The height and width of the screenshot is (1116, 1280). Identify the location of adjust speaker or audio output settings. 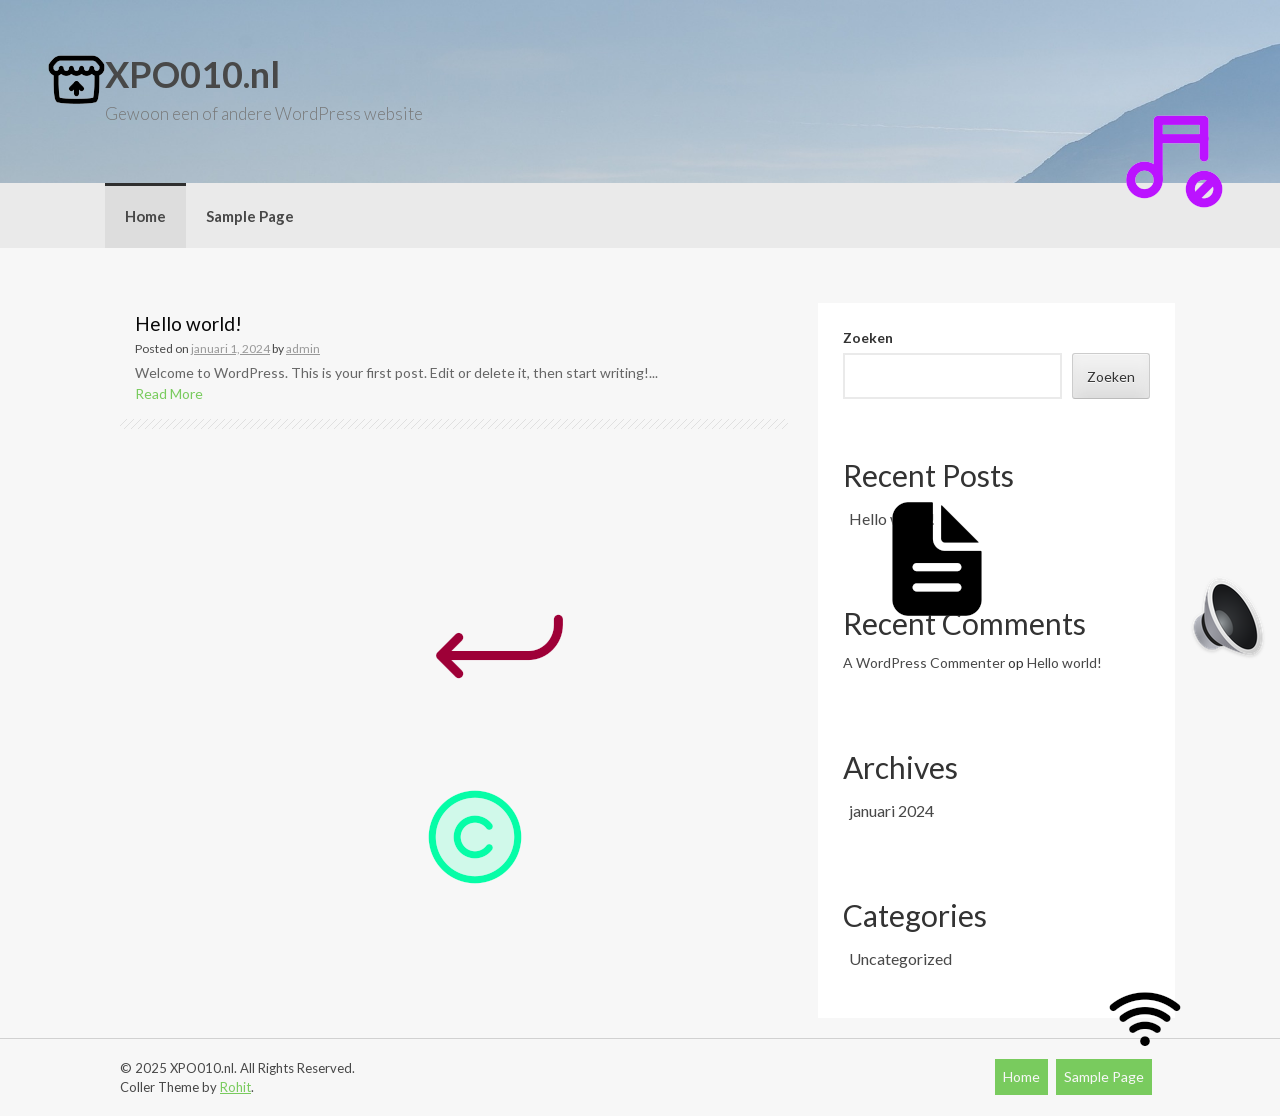
(1228, 618).